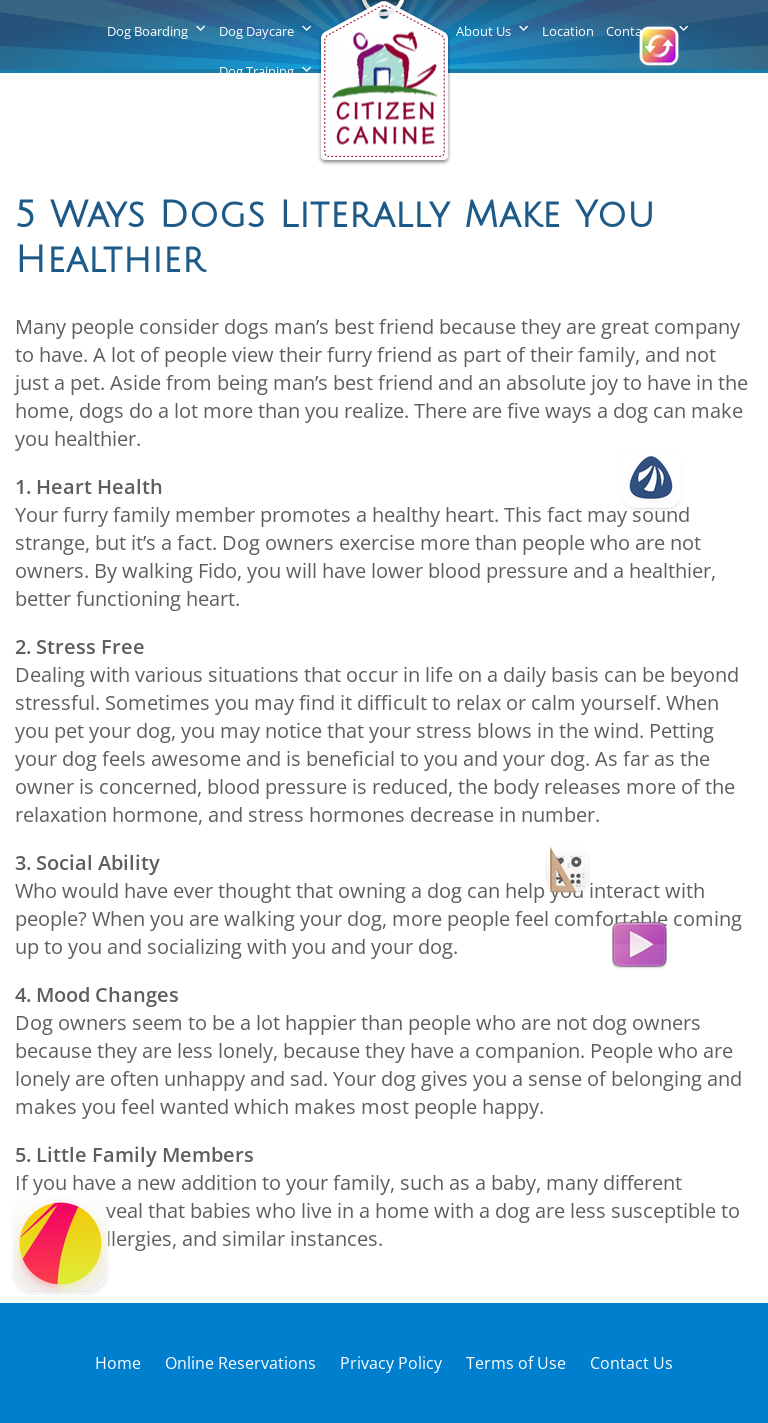 The width and height of the screenshot is (768, 1423). What do you see at coordinates (60, 1243) in the screenshot?
I see `open gravit designer app` at bounding box center [60, 1243].